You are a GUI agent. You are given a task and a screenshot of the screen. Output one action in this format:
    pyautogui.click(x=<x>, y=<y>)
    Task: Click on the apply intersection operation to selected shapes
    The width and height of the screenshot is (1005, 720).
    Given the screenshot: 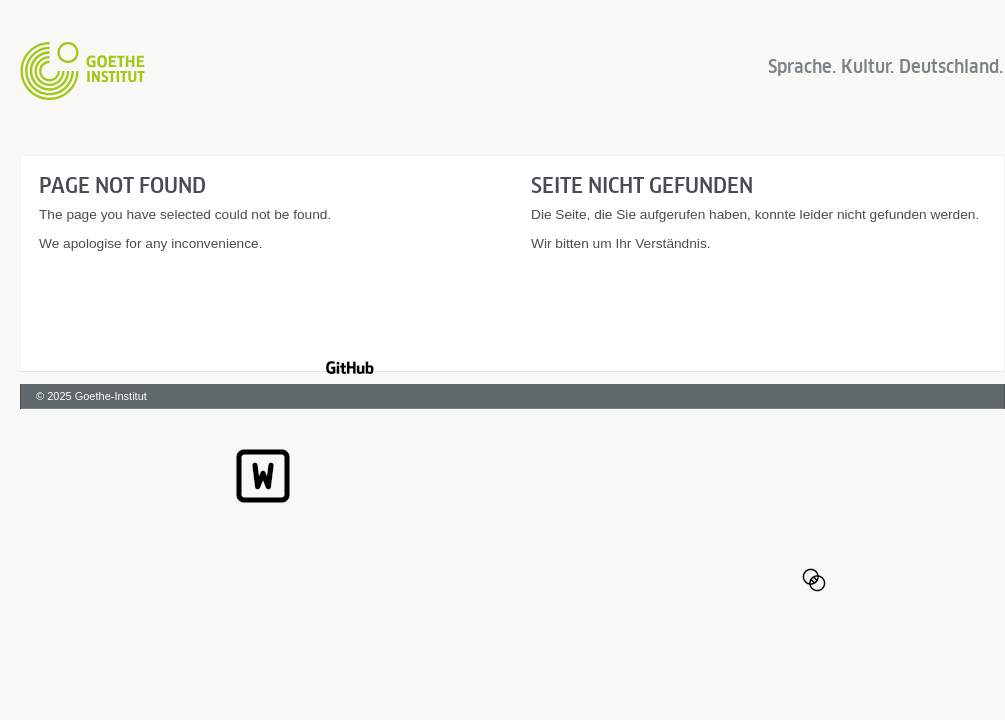 What is the action you would take?
    pyautogui.click(x=814, y=580)
    